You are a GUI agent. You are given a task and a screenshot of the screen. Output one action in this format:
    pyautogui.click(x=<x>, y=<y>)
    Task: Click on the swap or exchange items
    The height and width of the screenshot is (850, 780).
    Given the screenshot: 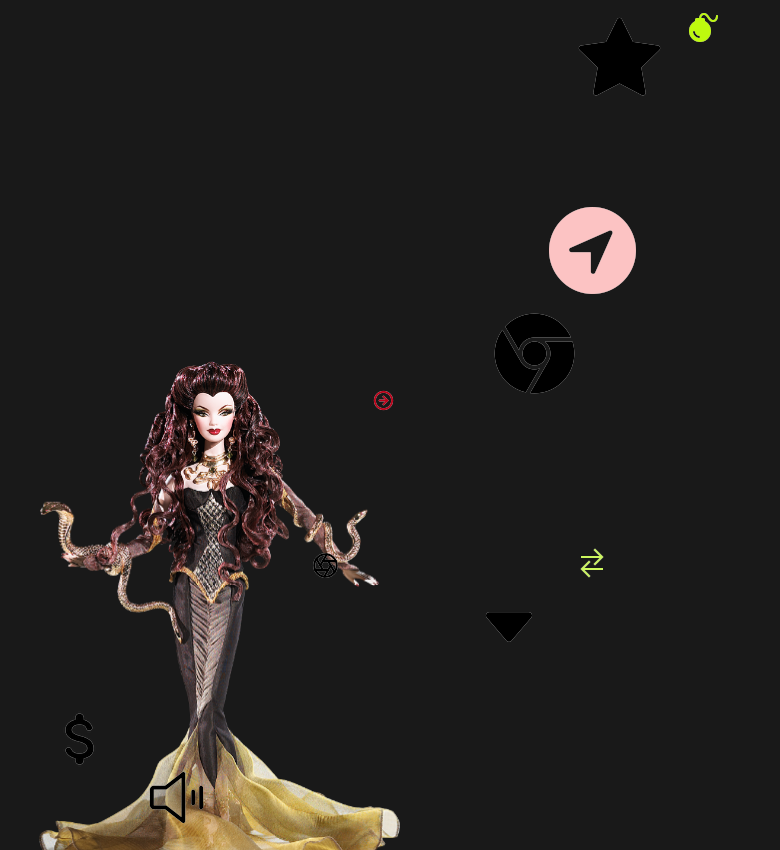 What is the action you would take?
    pyautogui.click(x=592, y=563)
    